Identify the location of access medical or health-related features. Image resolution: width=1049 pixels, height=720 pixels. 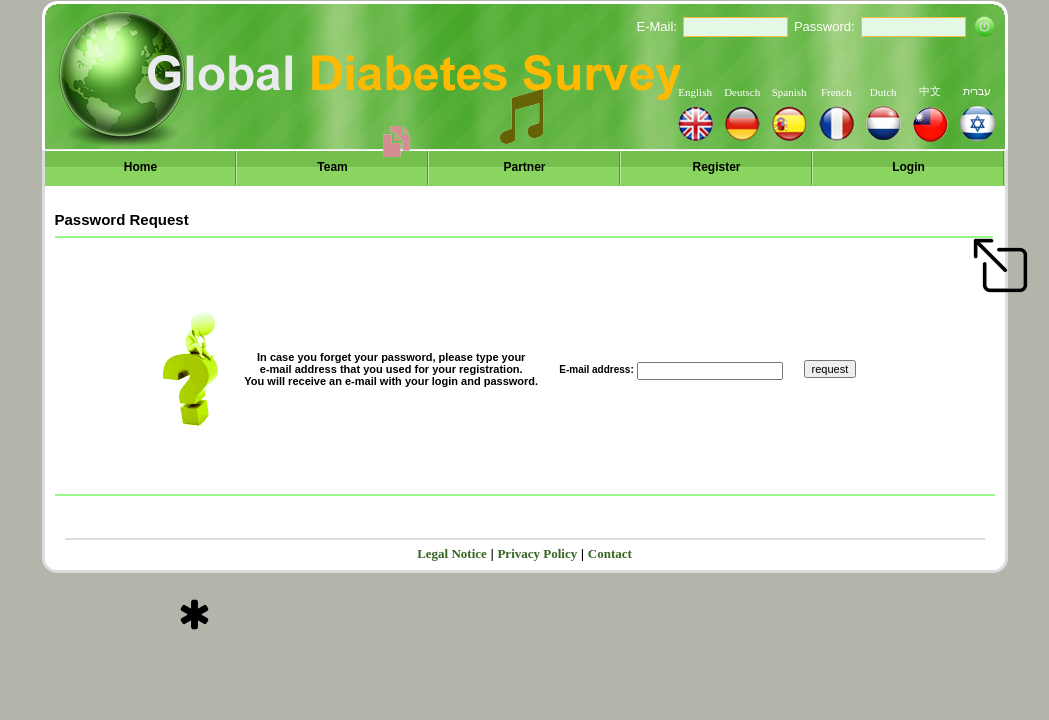
(194, 614).